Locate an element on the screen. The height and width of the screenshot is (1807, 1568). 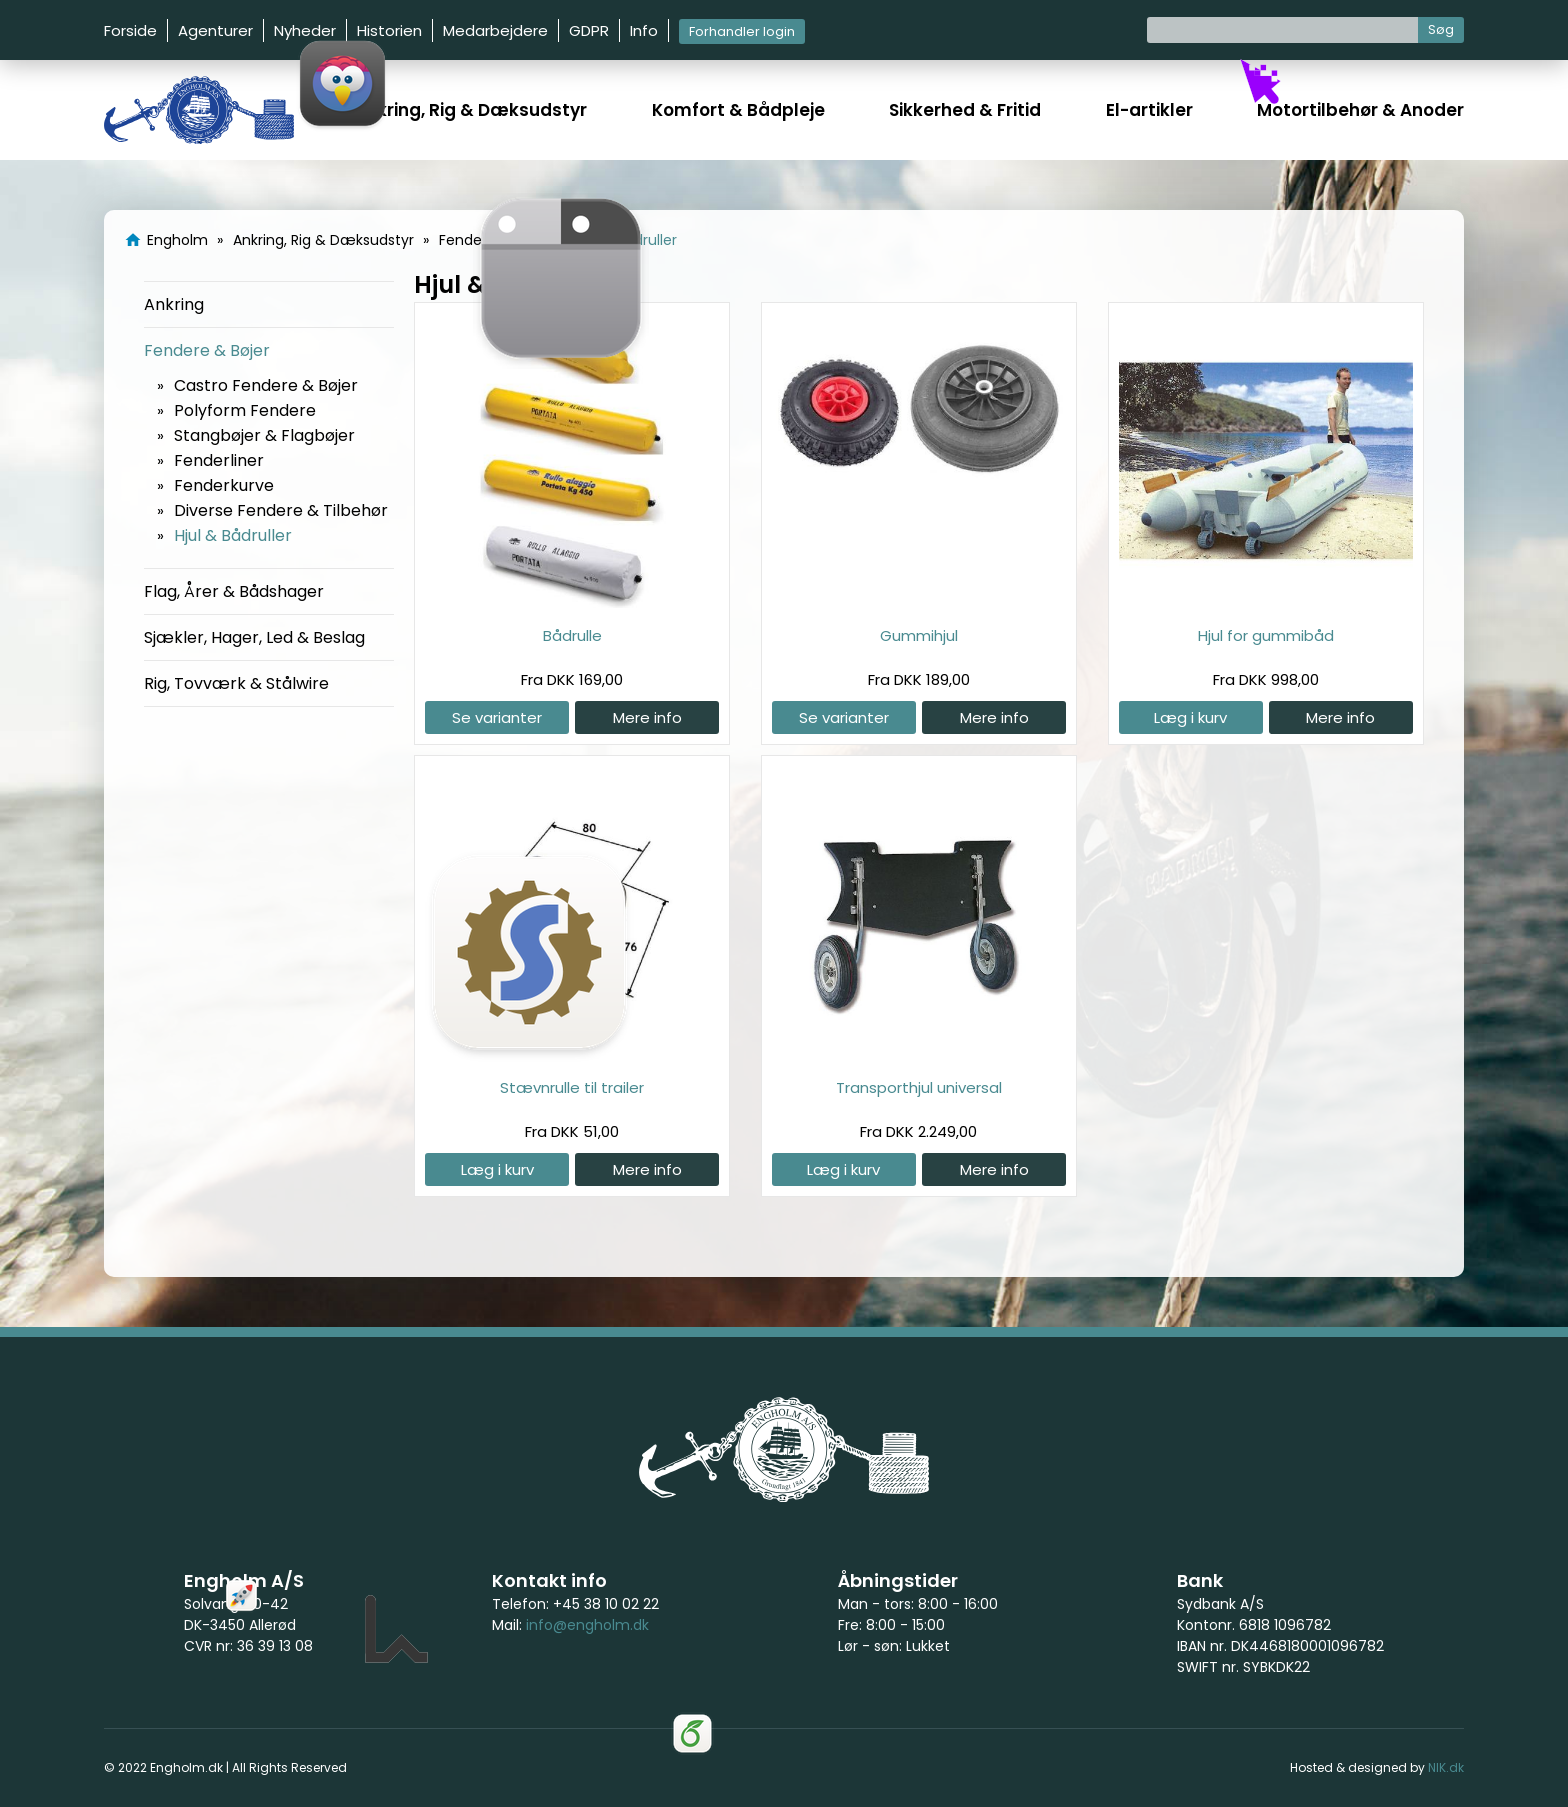
launch the nibbles snake game is located at coordinates (396, 1631).